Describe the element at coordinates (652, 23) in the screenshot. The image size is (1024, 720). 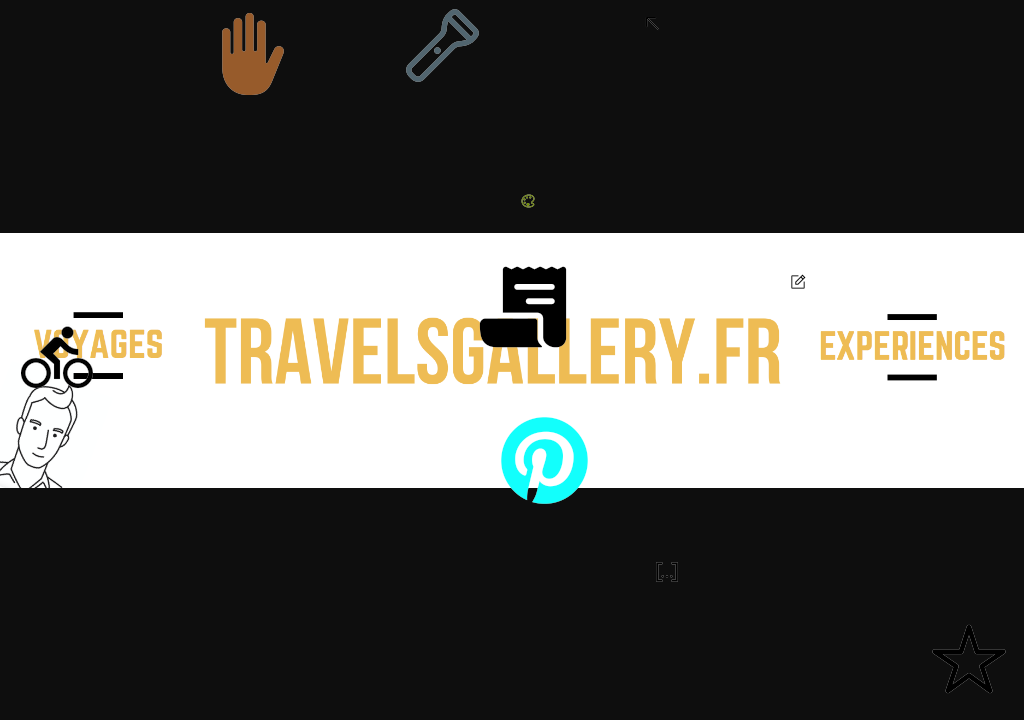
I see `navigate back to previous screen` at that location.